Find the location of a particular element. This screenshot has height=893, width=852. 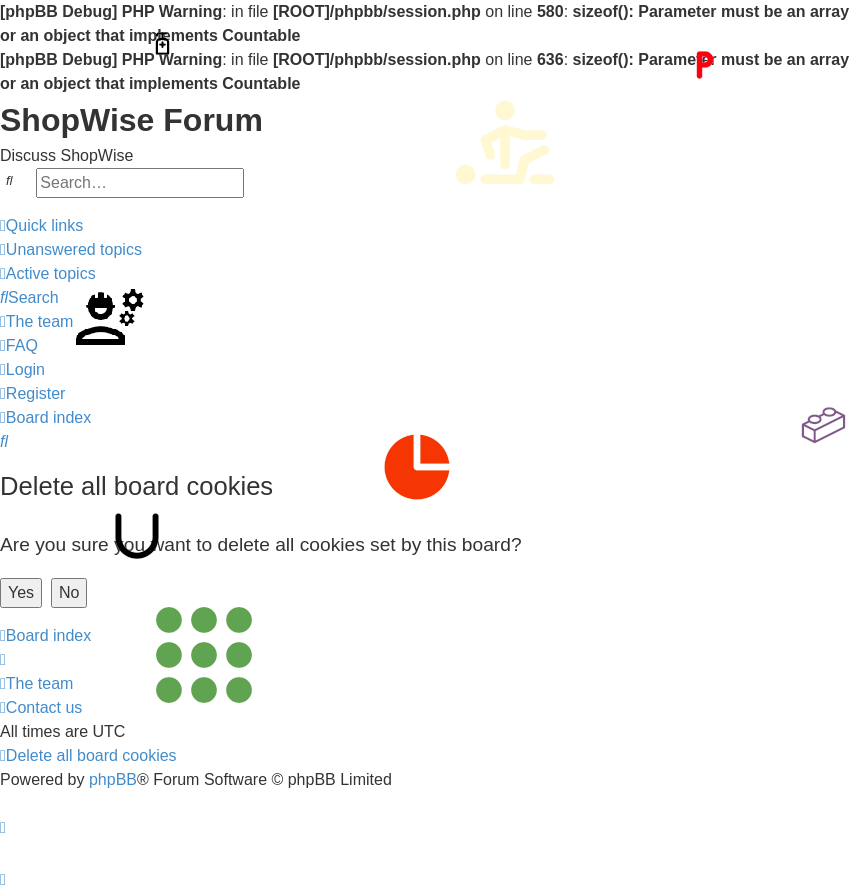

combine or merge selected items is located at coordinates (137, 533).